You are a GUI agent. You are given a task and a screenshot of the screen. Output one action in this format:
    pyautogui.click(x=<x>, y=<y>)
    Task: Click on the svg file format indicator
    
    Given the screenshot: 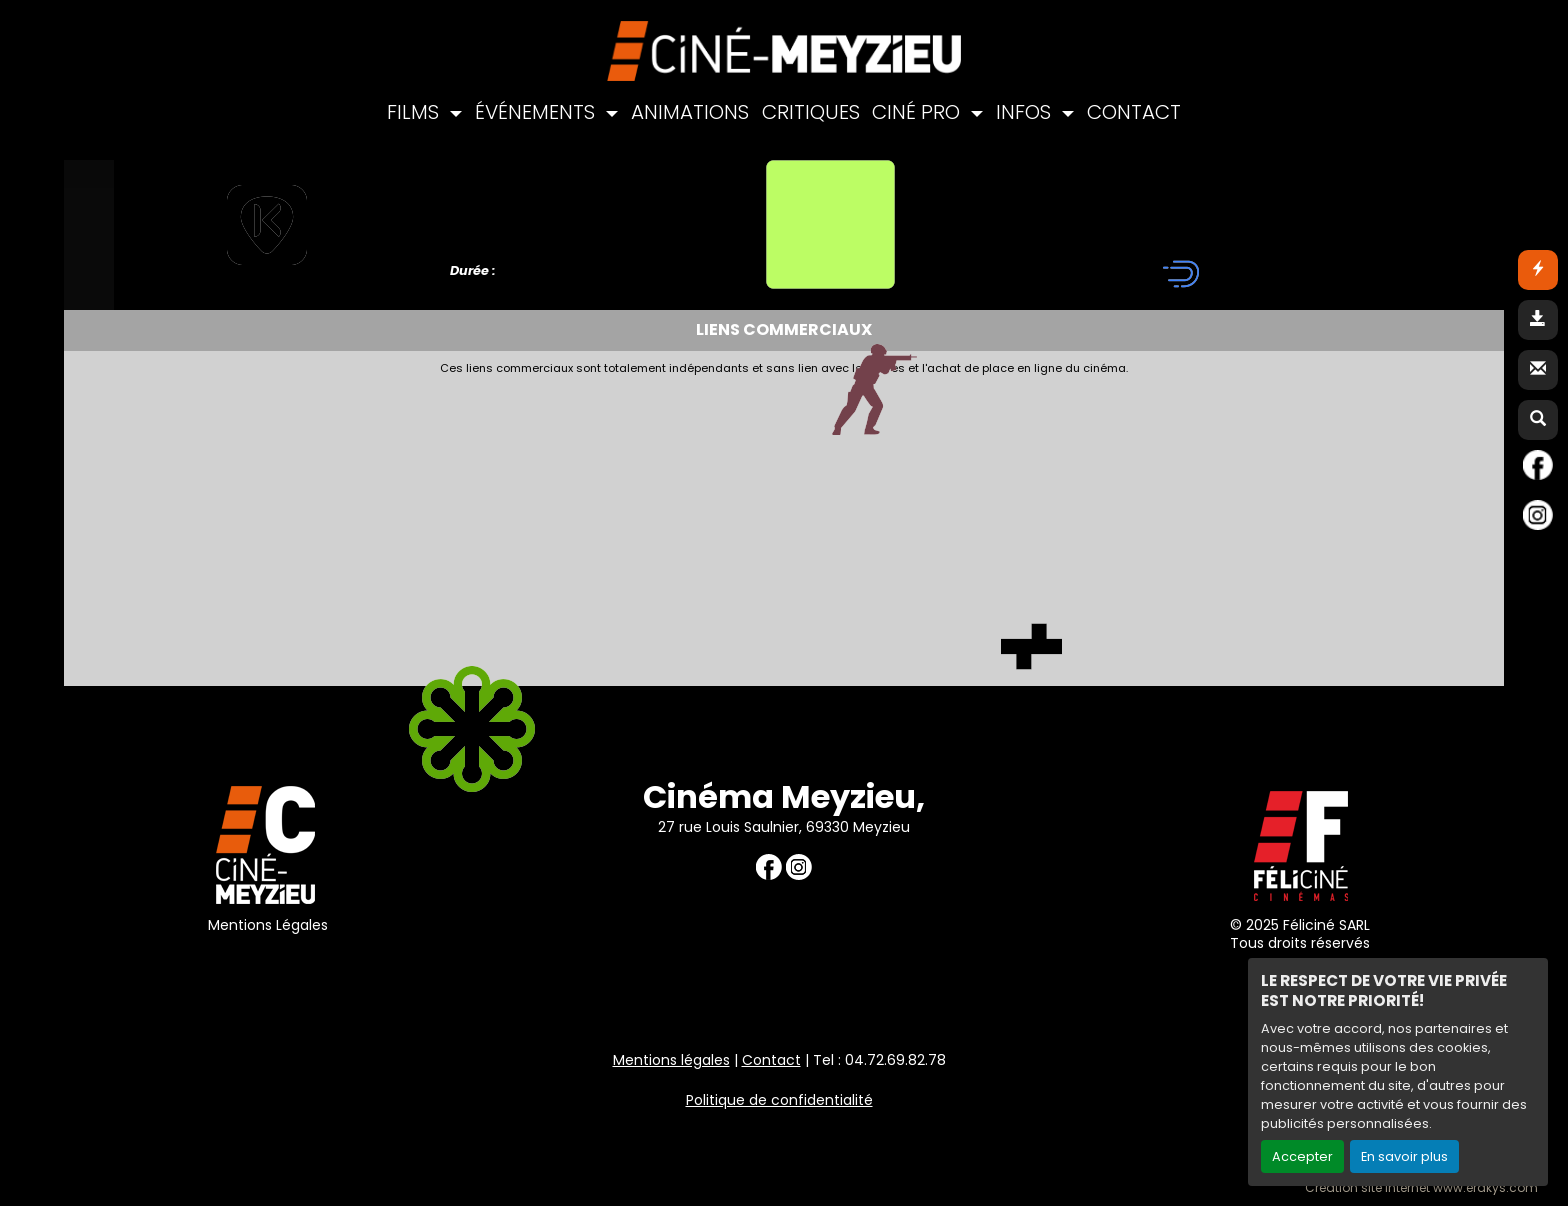 What is the action you would take?
    pyautogui.click(x=472, y=729)
    